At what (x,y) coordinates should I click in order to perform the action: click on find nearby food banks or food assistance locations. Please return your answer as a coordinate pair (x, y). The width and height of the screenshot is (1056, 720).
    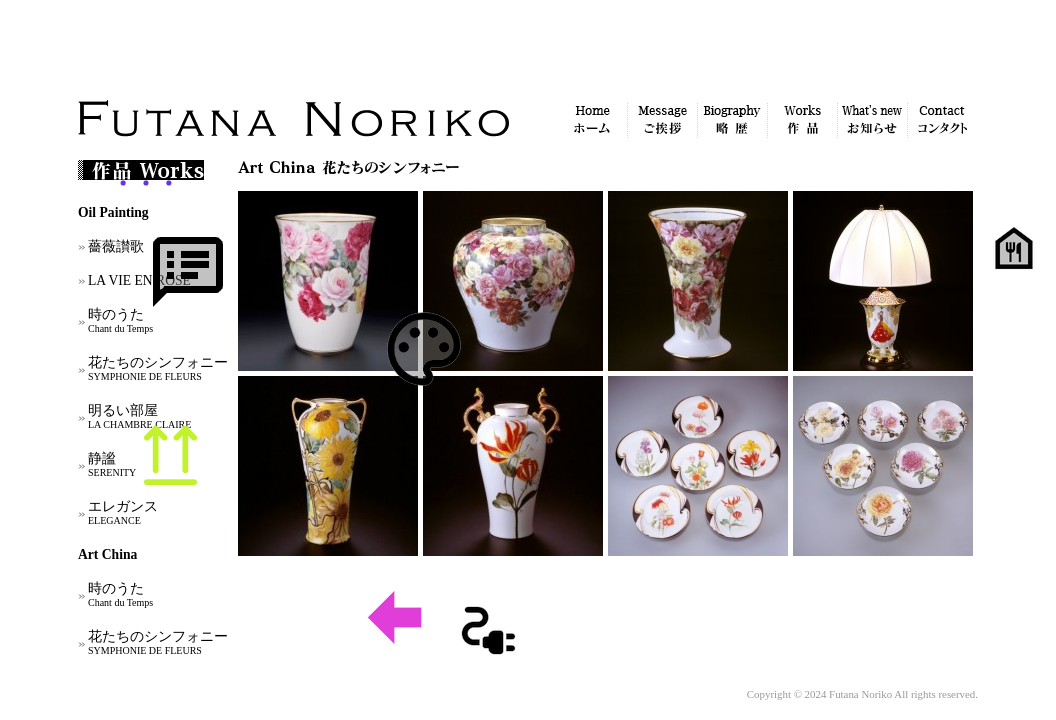
    Looking at the image, I should click on (1014, 248).